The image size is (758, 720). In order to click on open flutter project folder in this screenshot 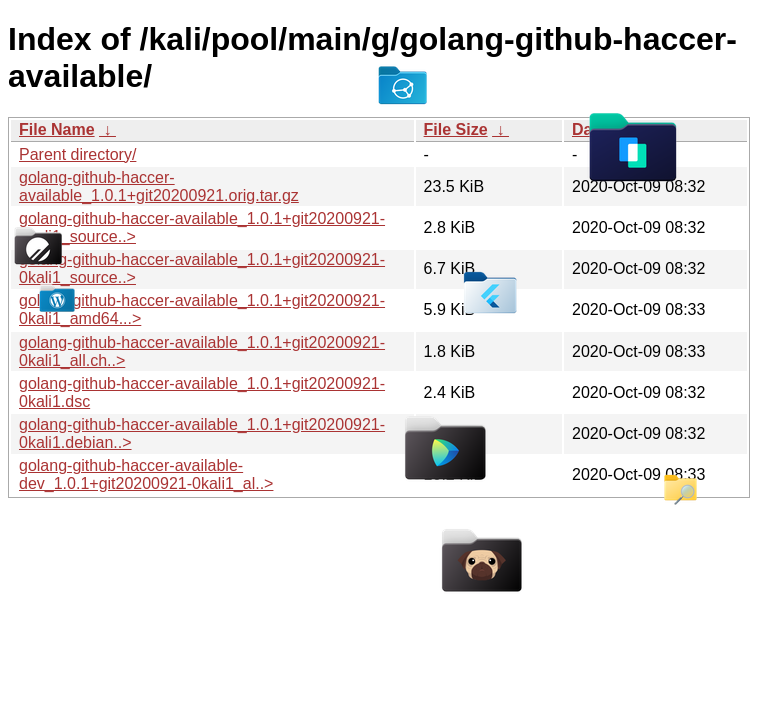, I will do `click(490, 294)`.